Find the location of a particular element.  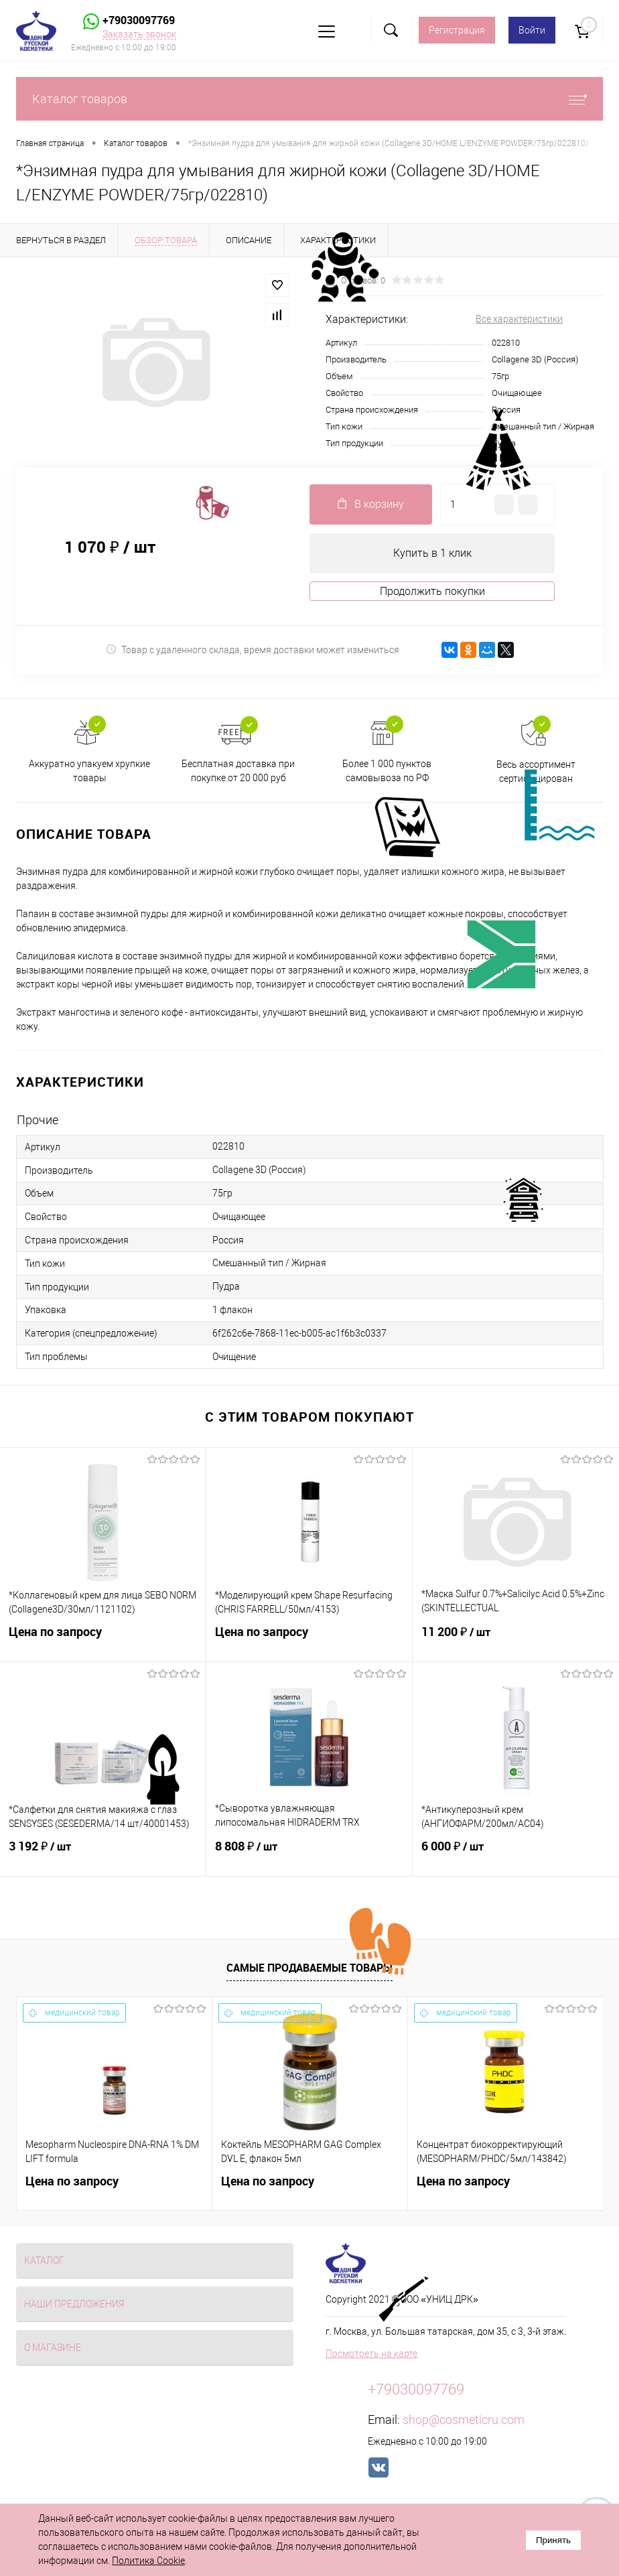

view battery status or power levels is located at coordinates (212, 502).